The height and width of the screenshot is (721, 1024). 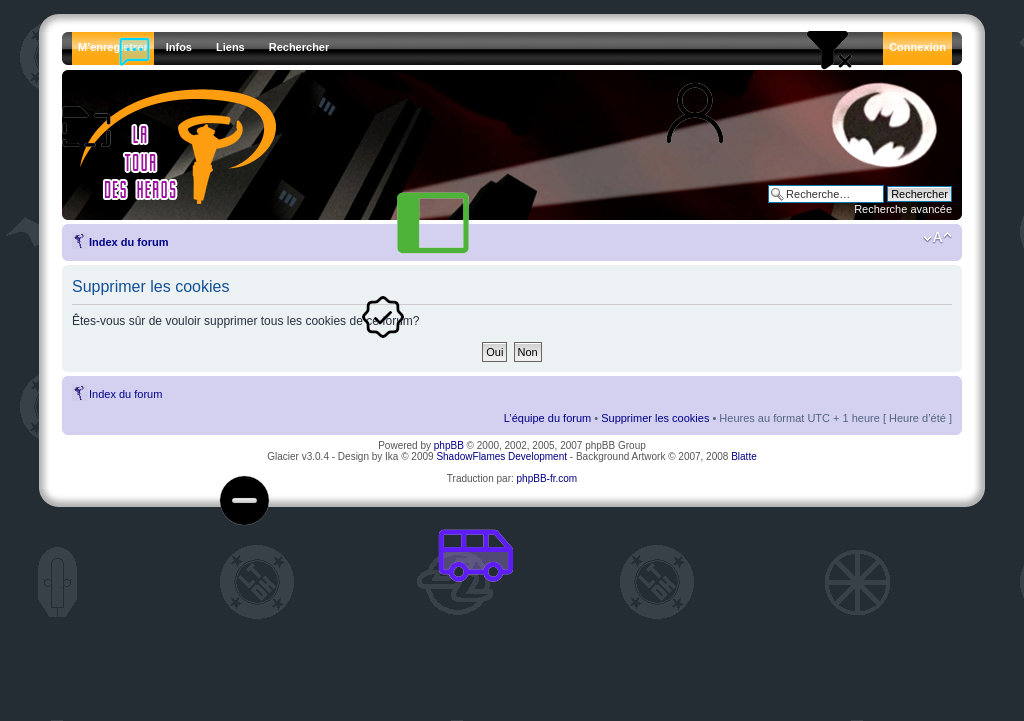 I want to click on track delivery or shipping status, so click(x=473, y=554).